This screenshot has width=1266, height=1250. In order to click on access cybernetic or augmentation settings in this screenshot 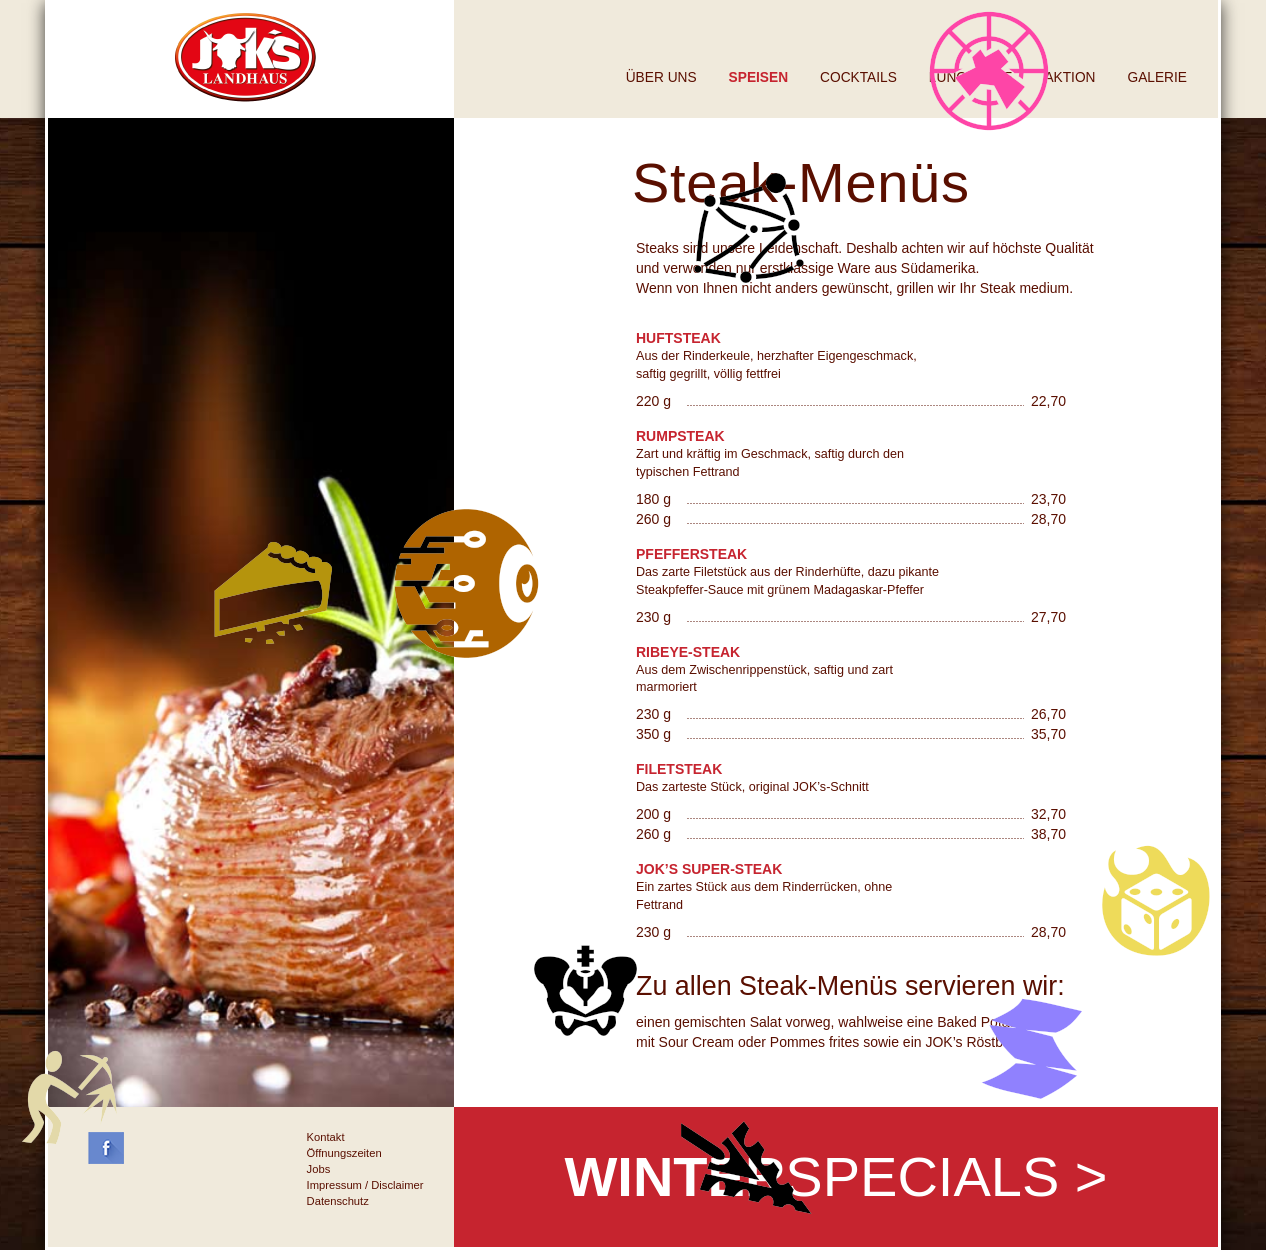, I will do `click(466, 583)`.